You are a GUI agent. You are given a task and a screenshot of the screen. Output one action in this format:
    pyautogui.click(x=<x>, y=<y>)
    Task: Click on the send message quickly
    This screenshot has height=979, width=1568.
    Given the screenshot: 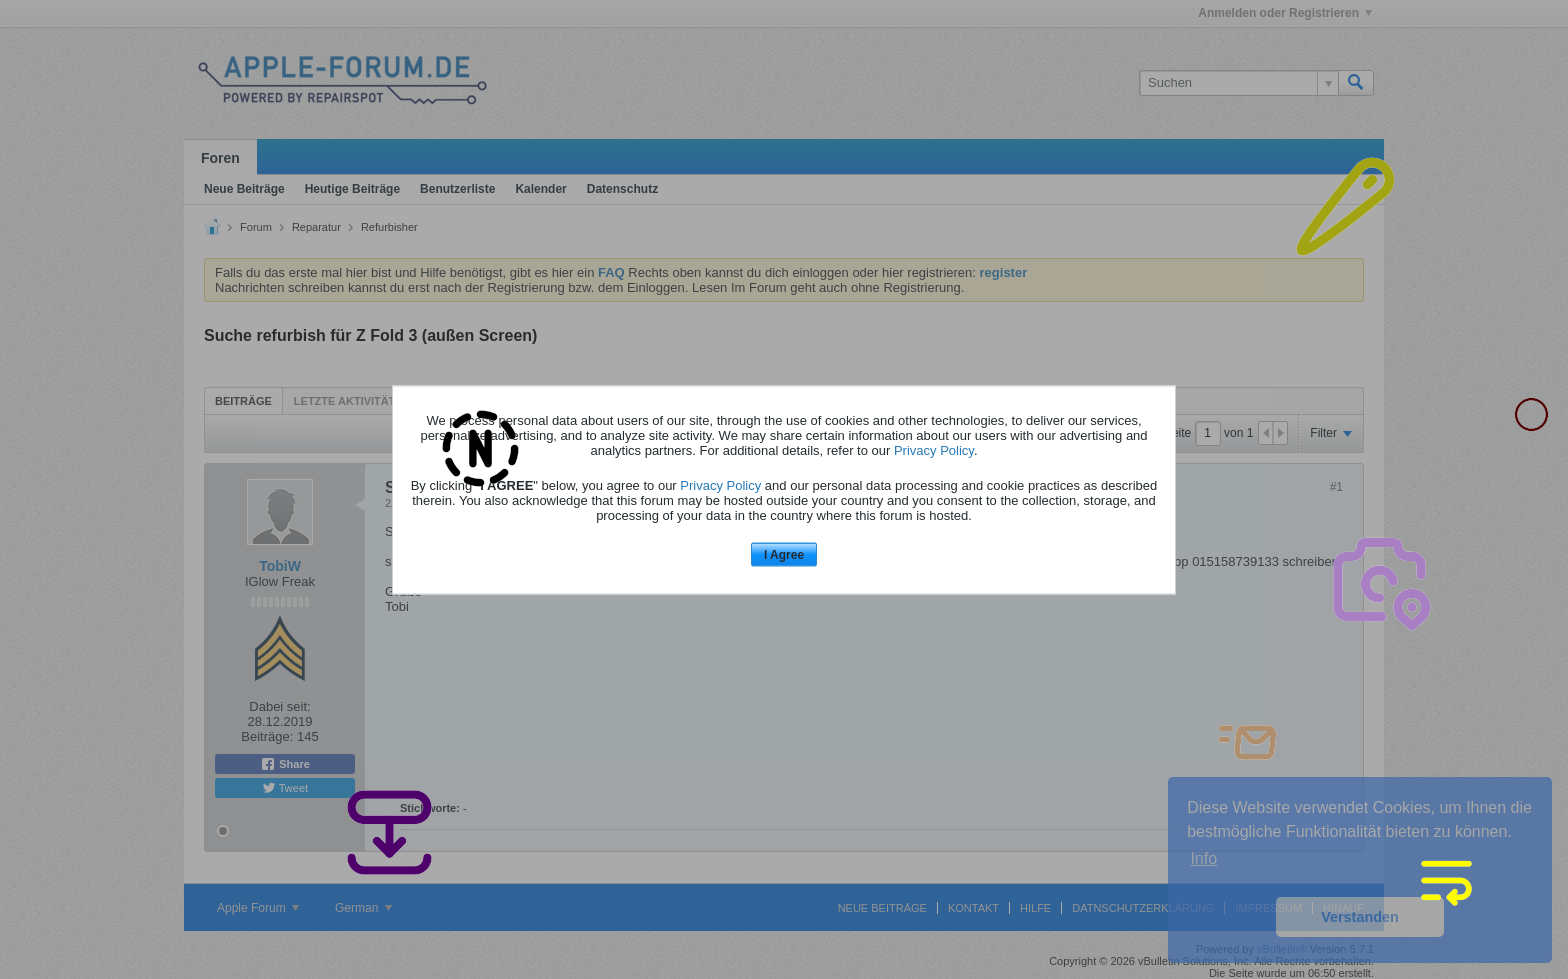 What is the action you would take?
    pyautogui.click(x=1247, y=742)
    